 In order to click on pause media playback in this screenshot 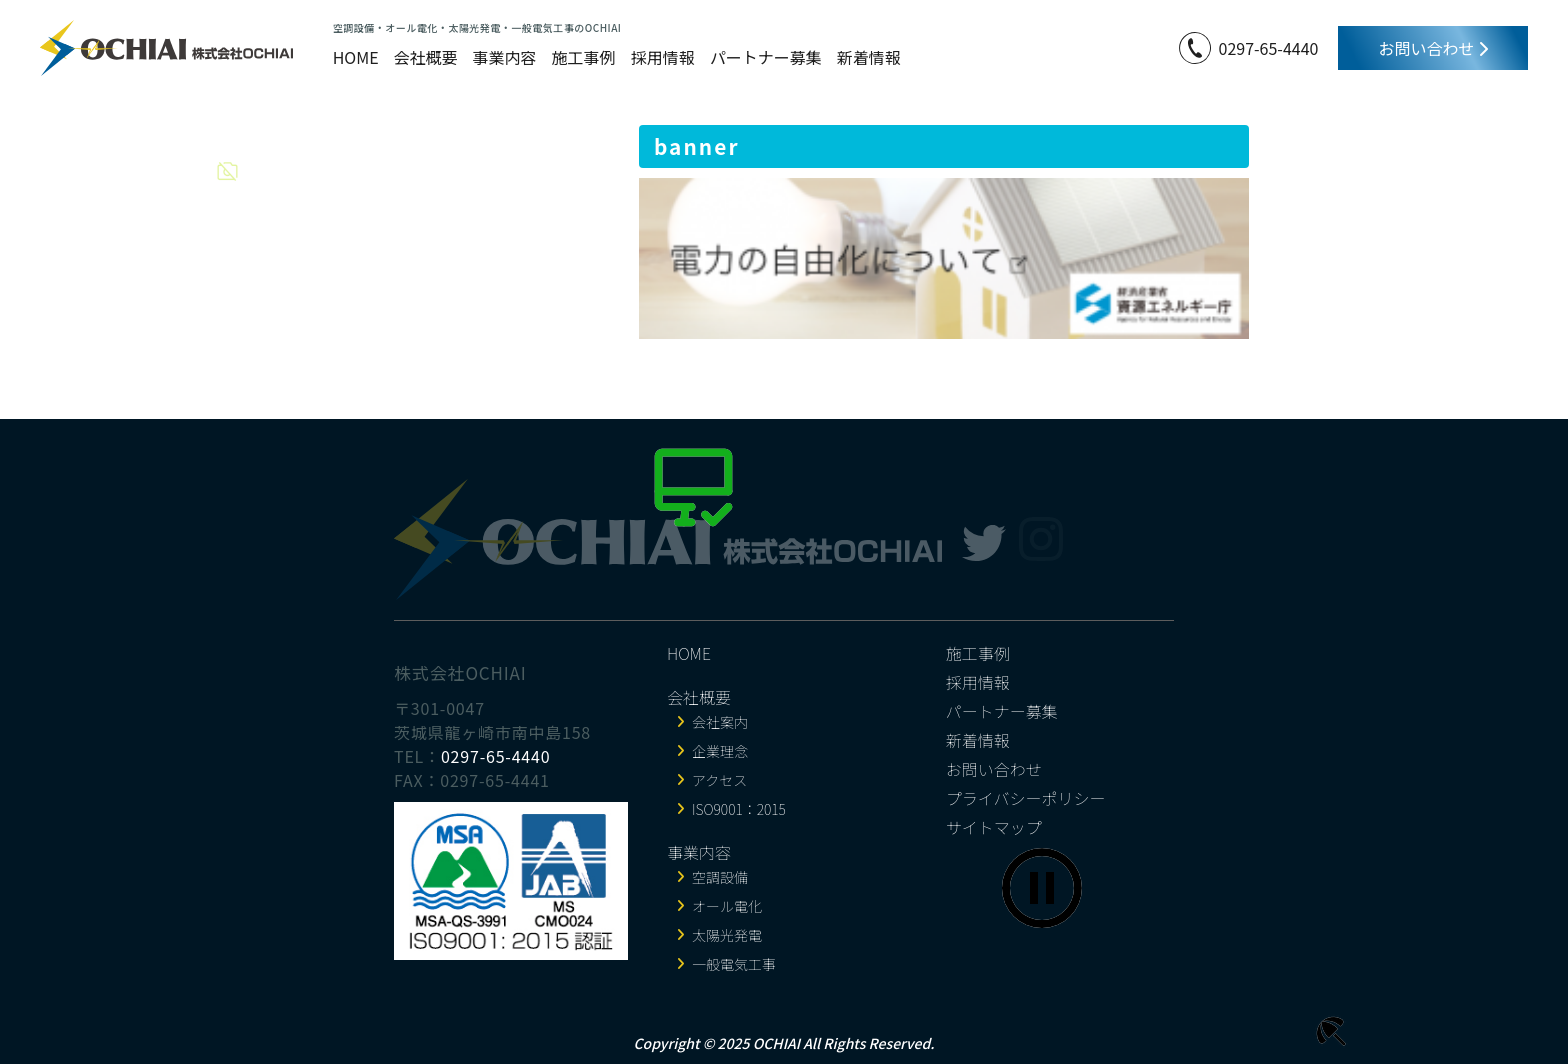, I will do `click(1042, 888)`.